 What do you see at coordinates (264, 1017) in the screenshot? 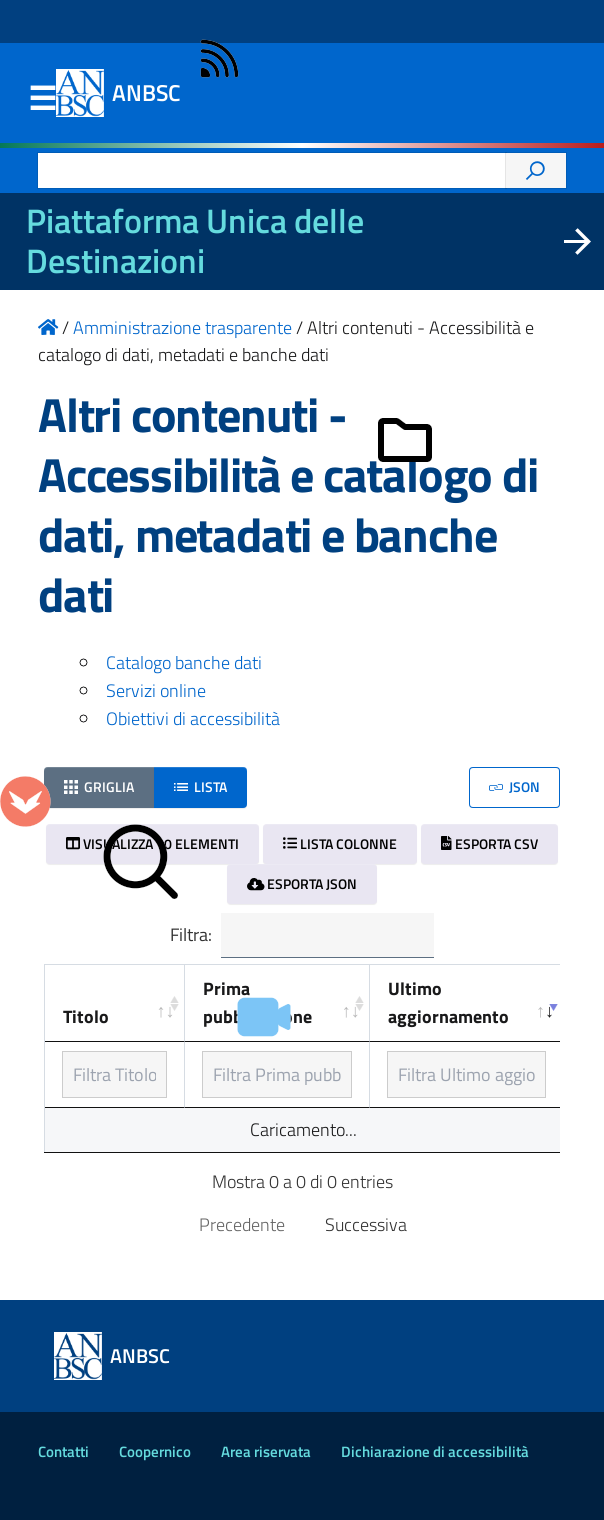
I see `start a video call` at bounding box center [264, 1017].